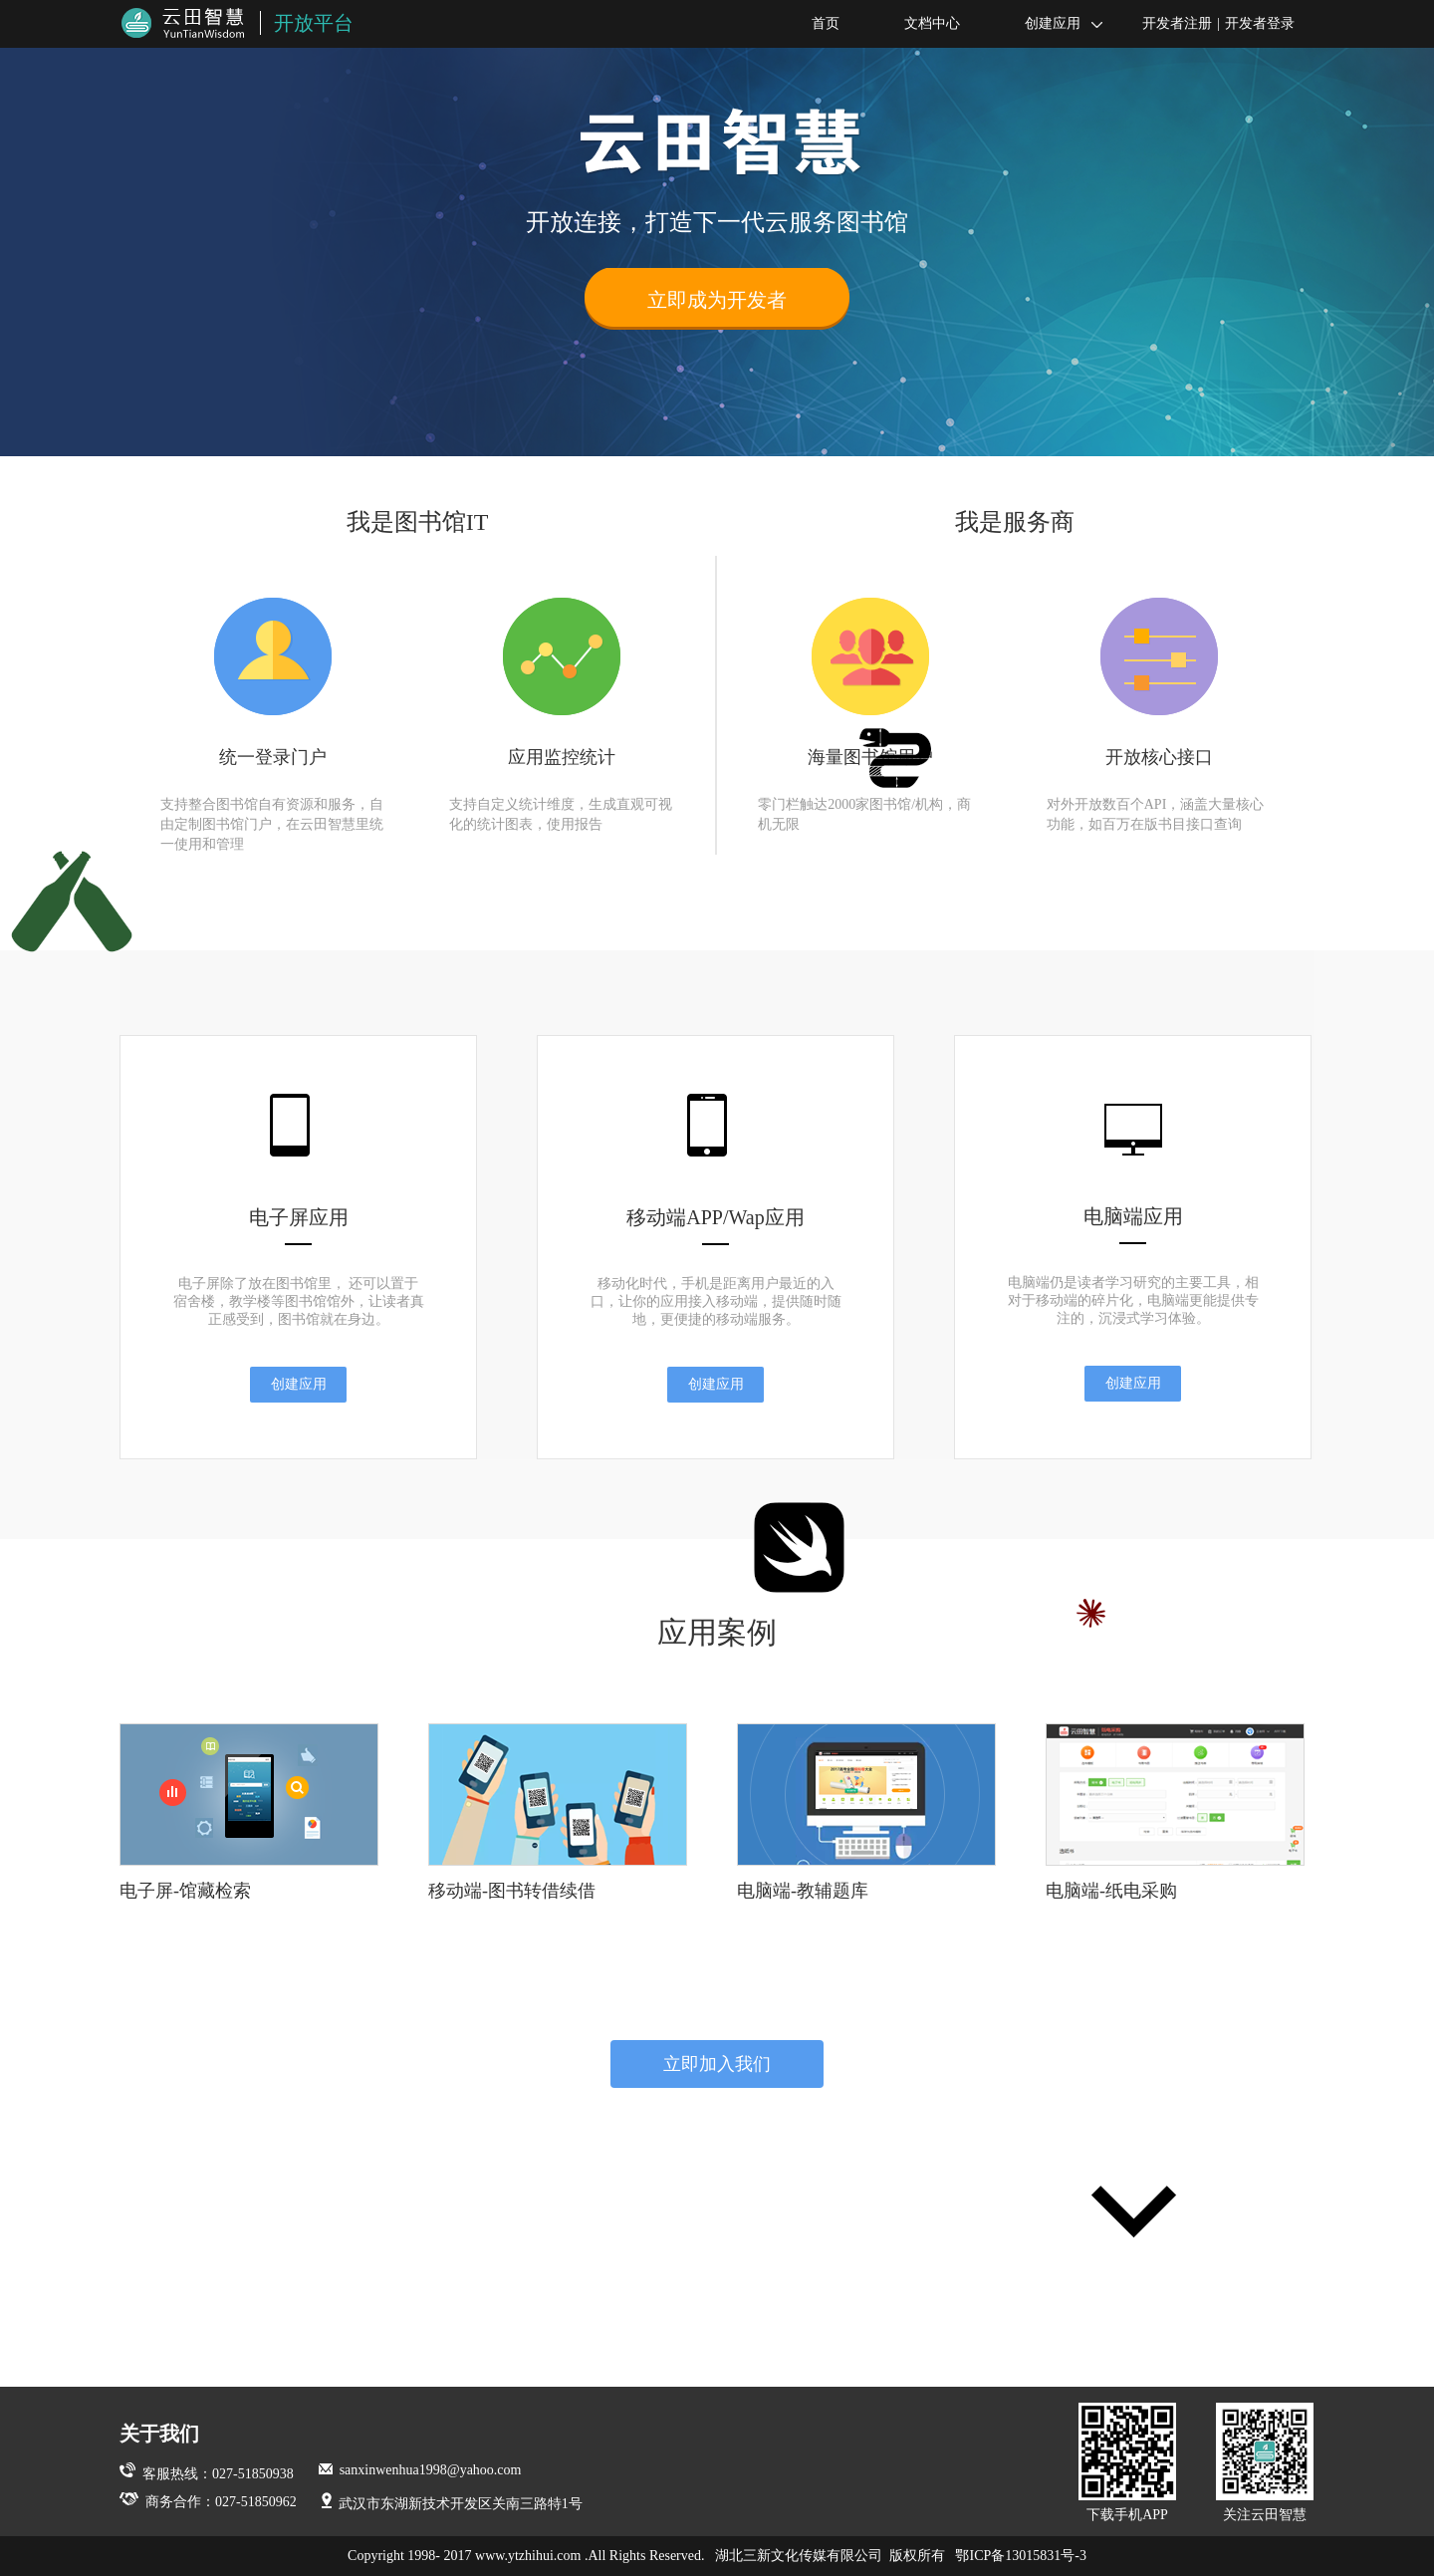  Describe the element at coordinates (72, 902) in the screenshot. I see `open the Untappd app` at that location.